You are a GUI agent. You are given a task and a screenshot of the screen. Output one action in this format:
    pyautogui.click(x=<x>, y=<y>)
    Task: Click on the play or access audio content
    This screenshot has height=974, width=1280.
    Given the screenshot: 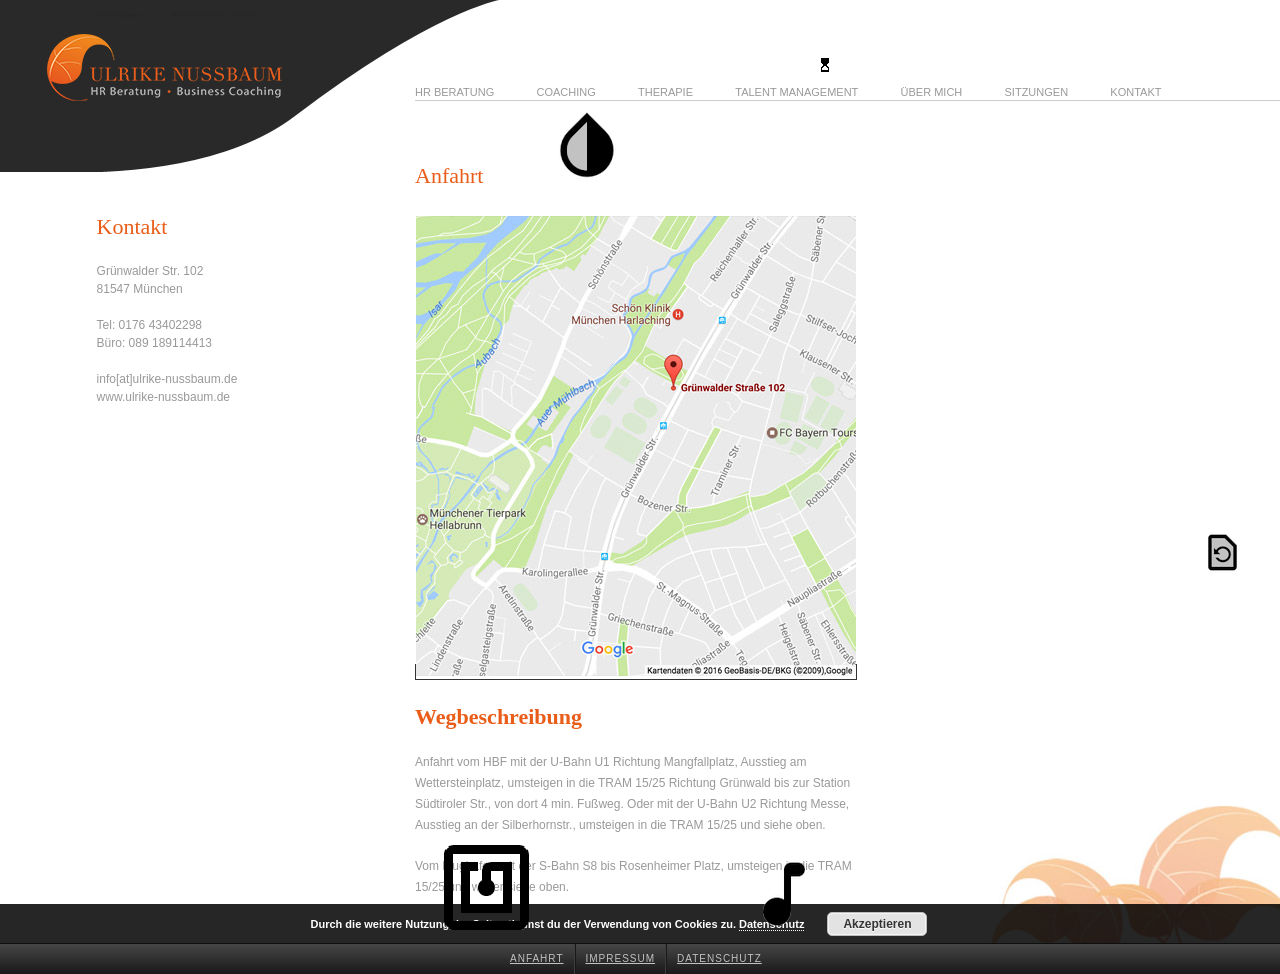 What is the action you would take?
    pyautogui.click(x=784, y=894)
    